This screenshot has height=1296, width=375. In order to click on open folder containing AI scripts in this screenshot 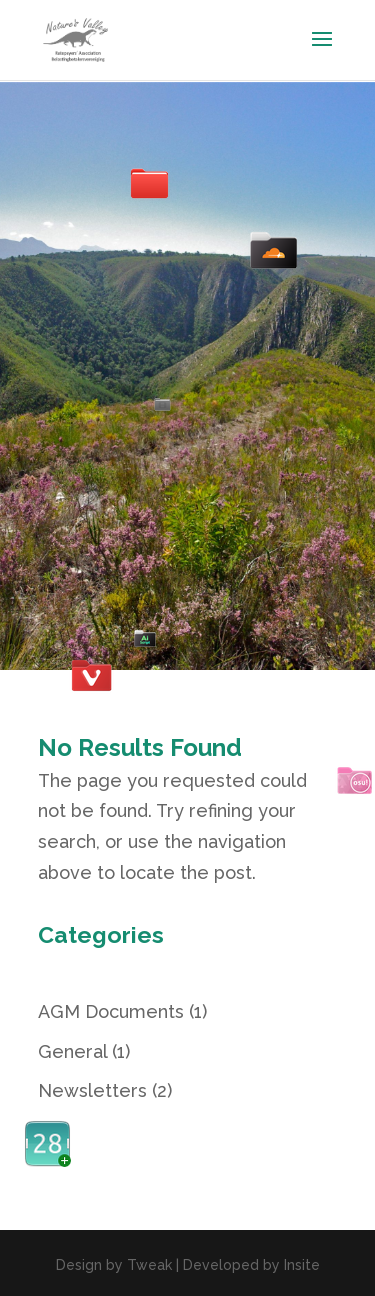, I will do `click(145, 639)`.